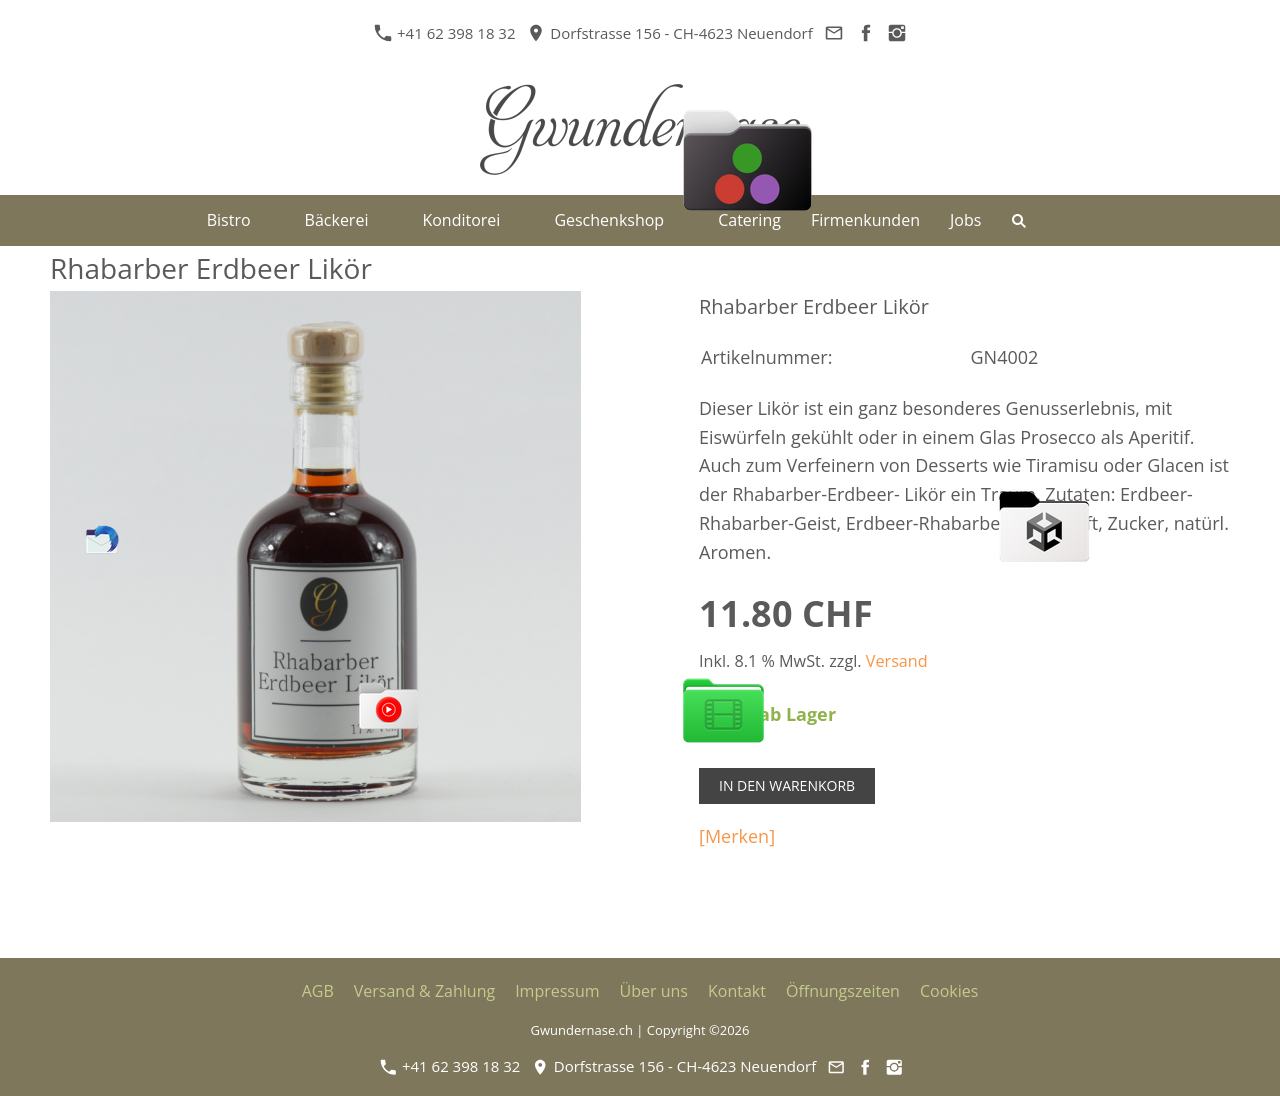 The image size is (1280, 1096). What do you see at coordinates (747, 164) in the screenshot?
I see `open julia programming language project folder` at bounding box center [747, 164].